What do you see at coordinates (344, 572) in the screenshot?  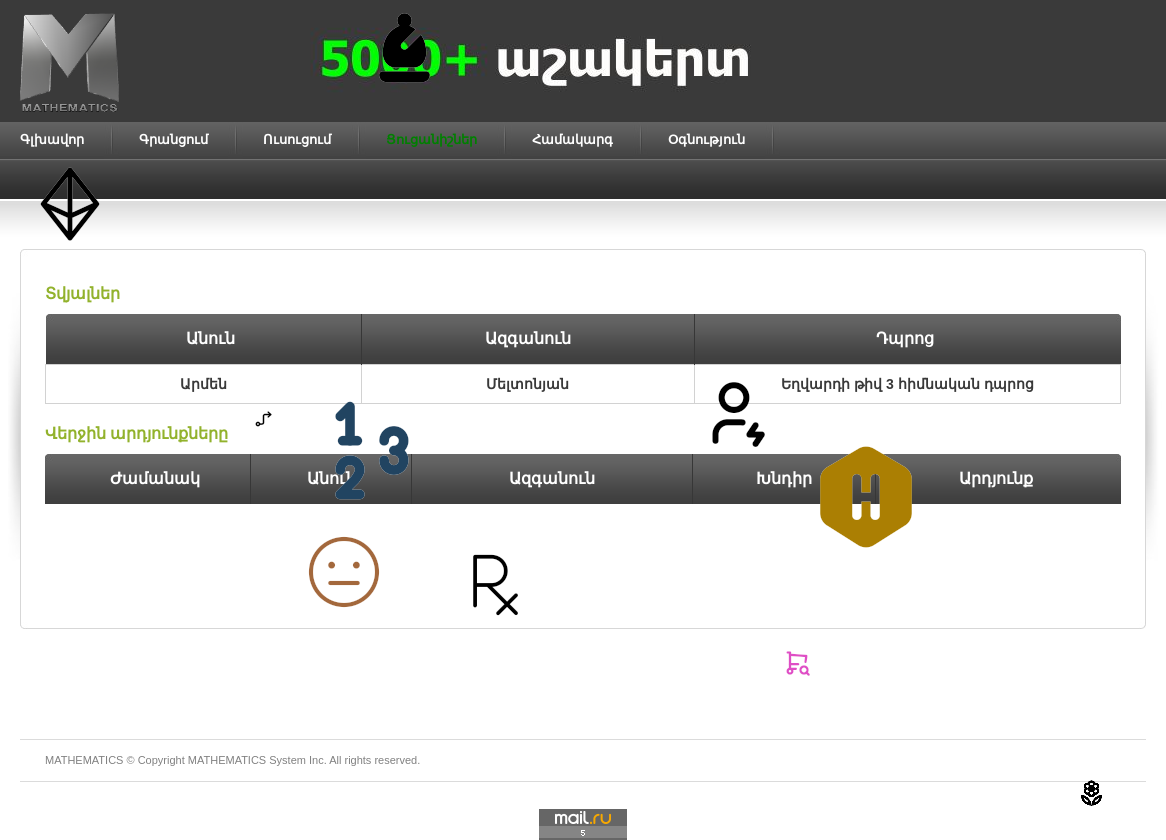 I see `rate experience as neutral or average` at bounding box center [344, 572].